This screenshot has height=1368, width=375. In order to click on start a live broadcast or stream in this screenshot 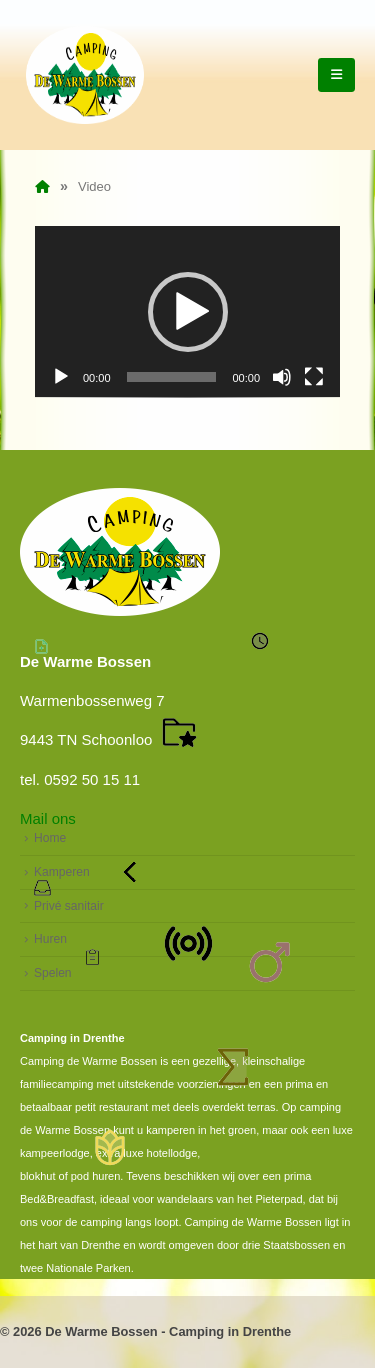, I will do `click(188, 943)`.